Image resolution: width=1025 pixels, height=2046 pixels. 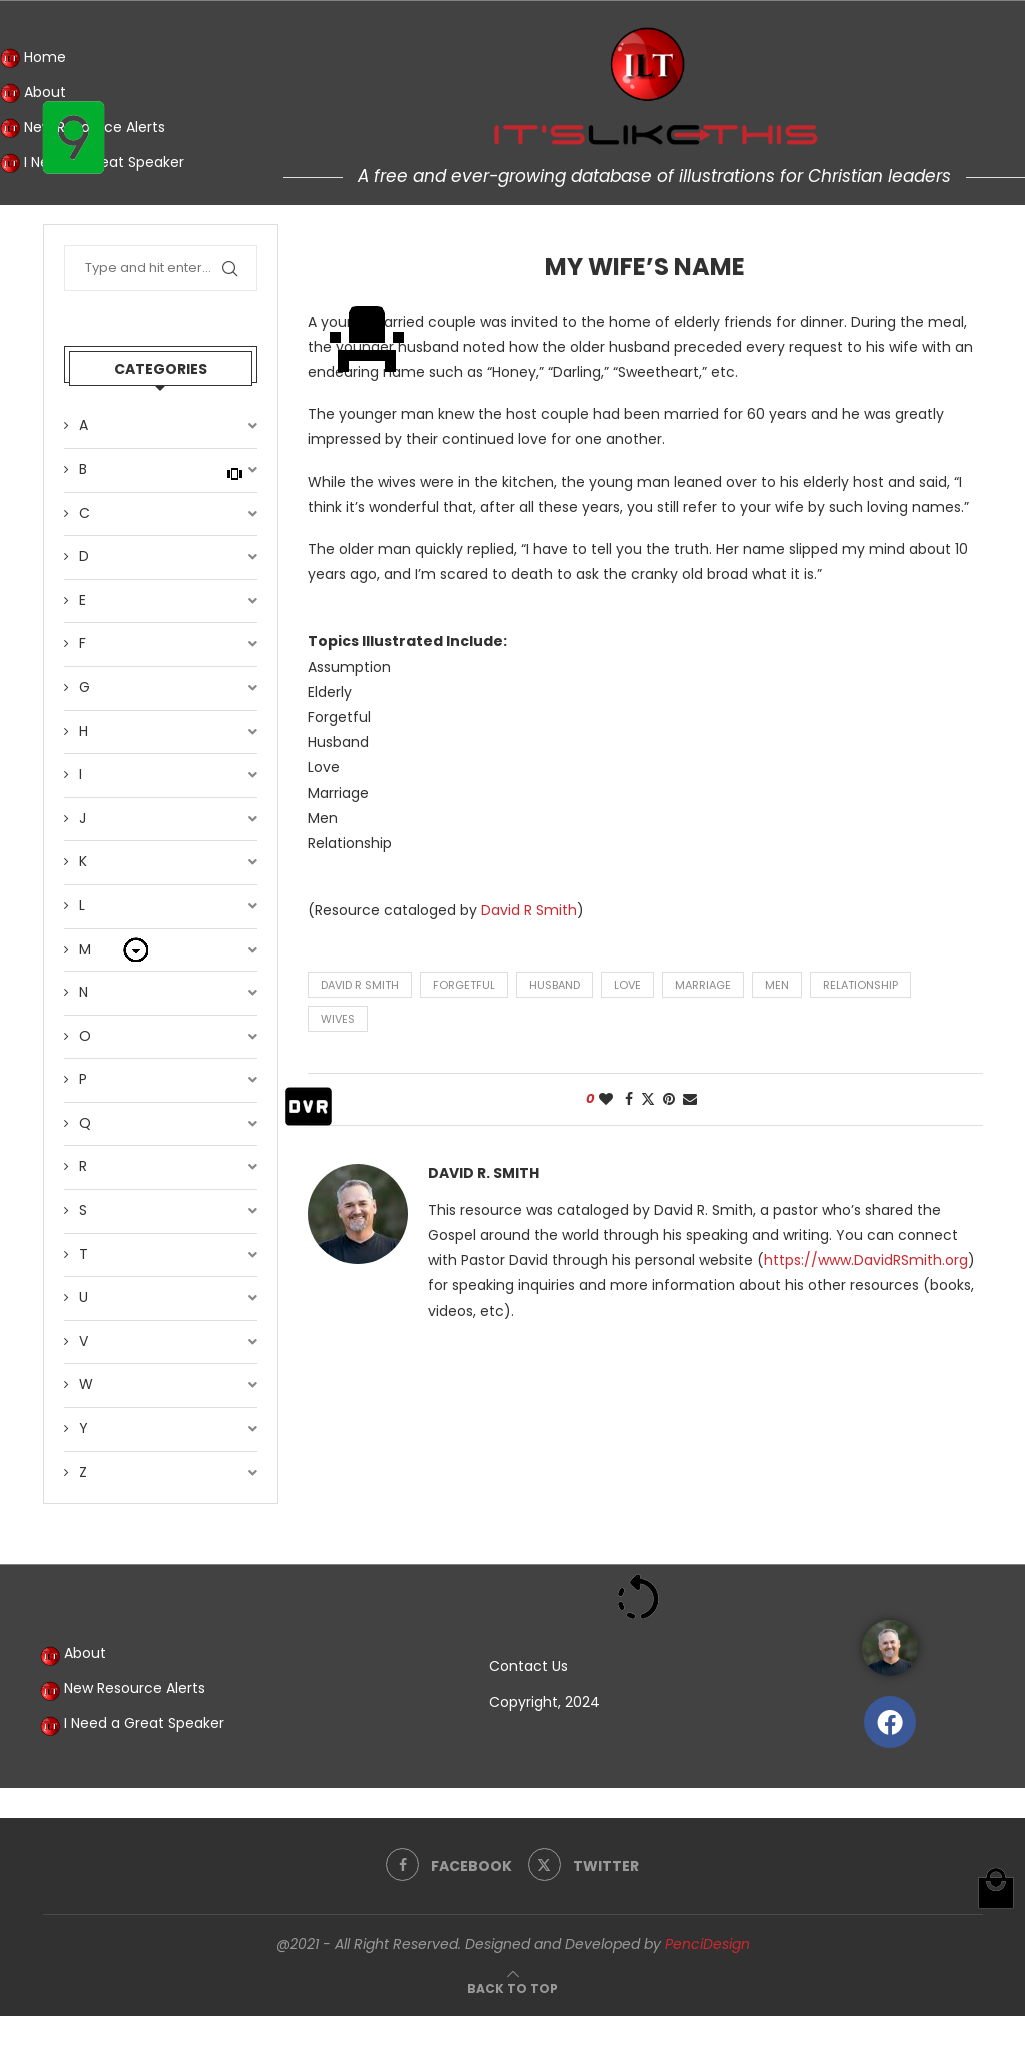 What do you see at coordinates (234, 474) in the screenshot?
I see `view content in carousel mode` at bounding box center [234, 474].